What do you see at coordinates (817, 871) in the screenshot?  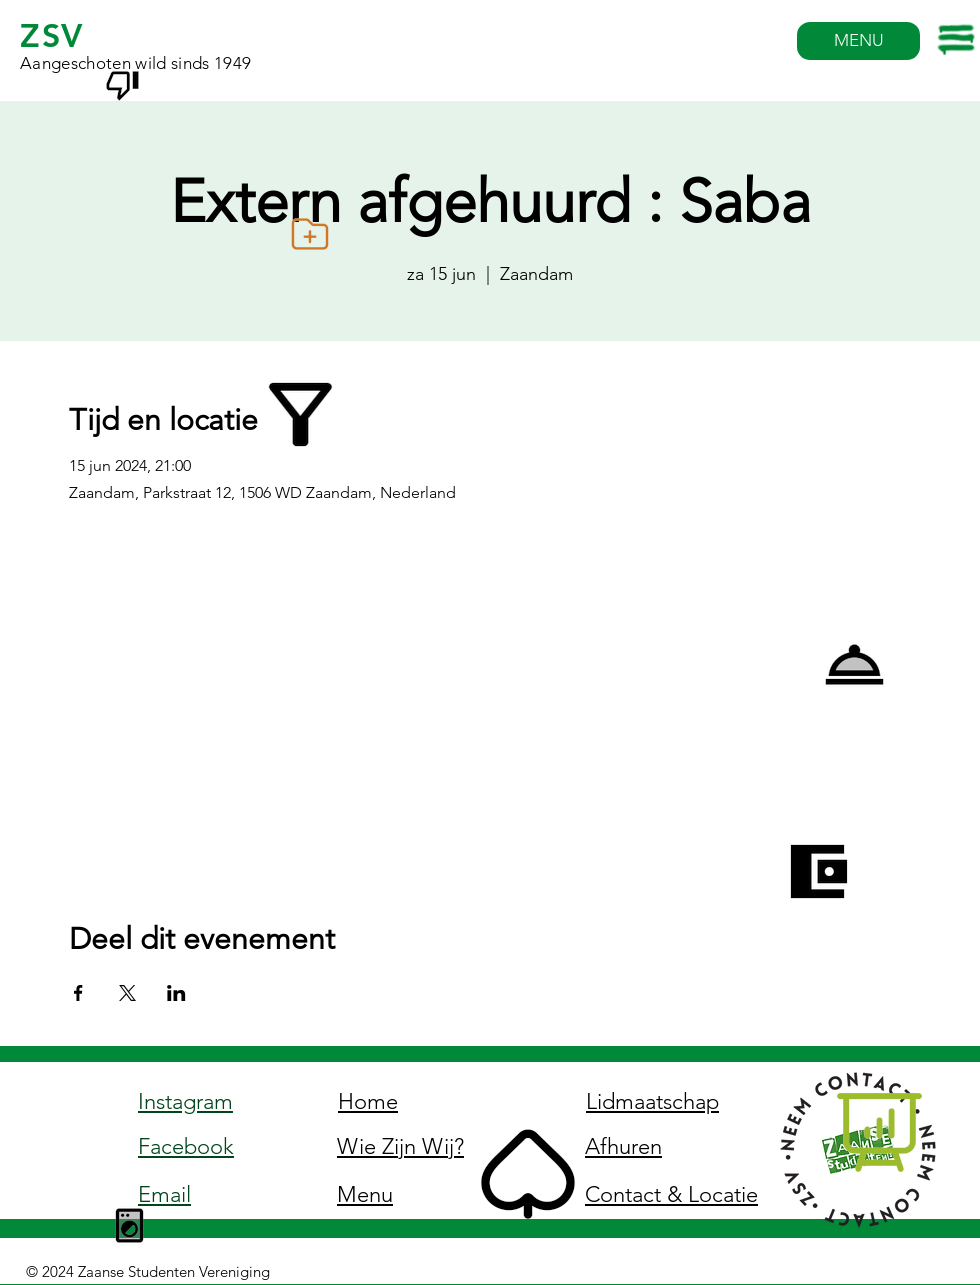 I see `access your digital wallet` at bounding box center [817, 871].